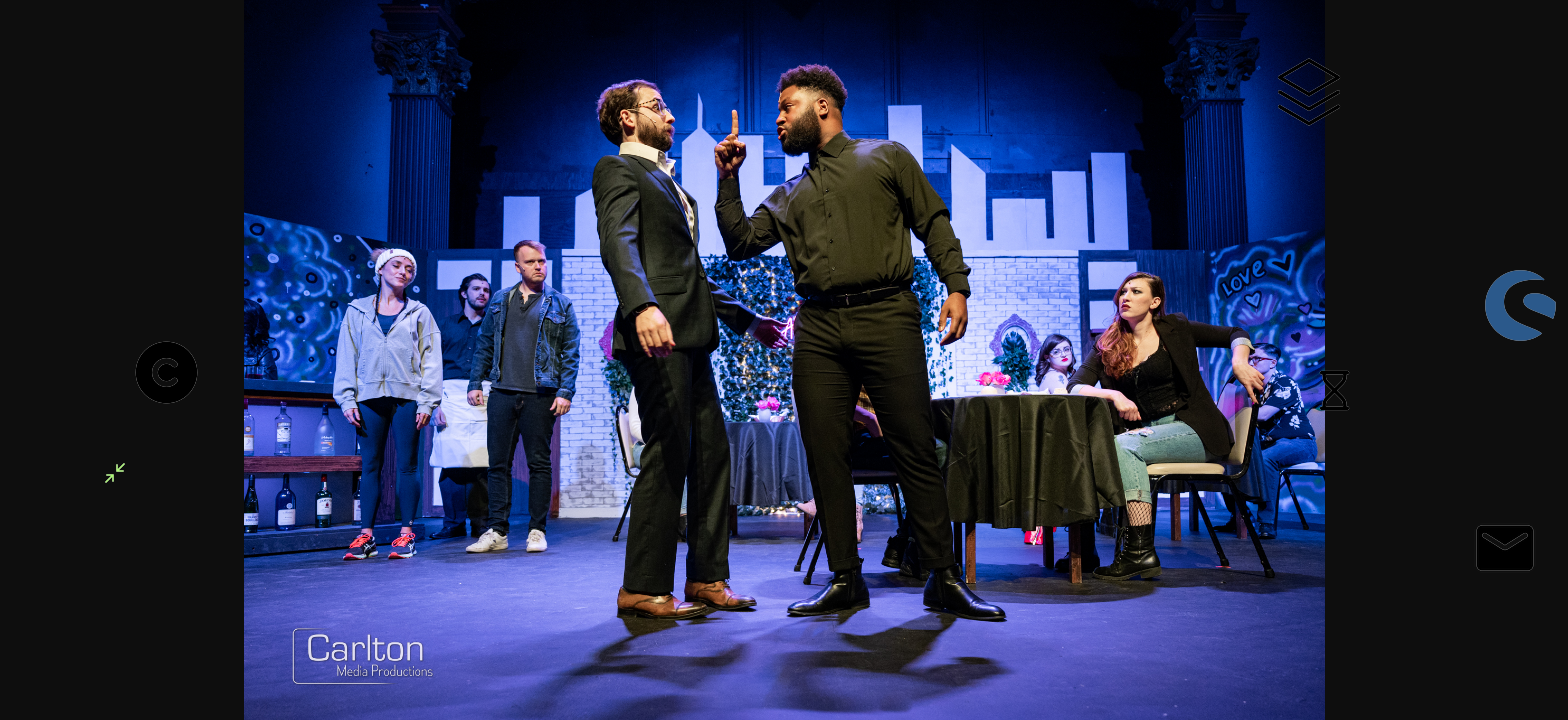 This screenshot has height=720, width=1568. I want to click on indicates copyrighted content, so click(166, 372).